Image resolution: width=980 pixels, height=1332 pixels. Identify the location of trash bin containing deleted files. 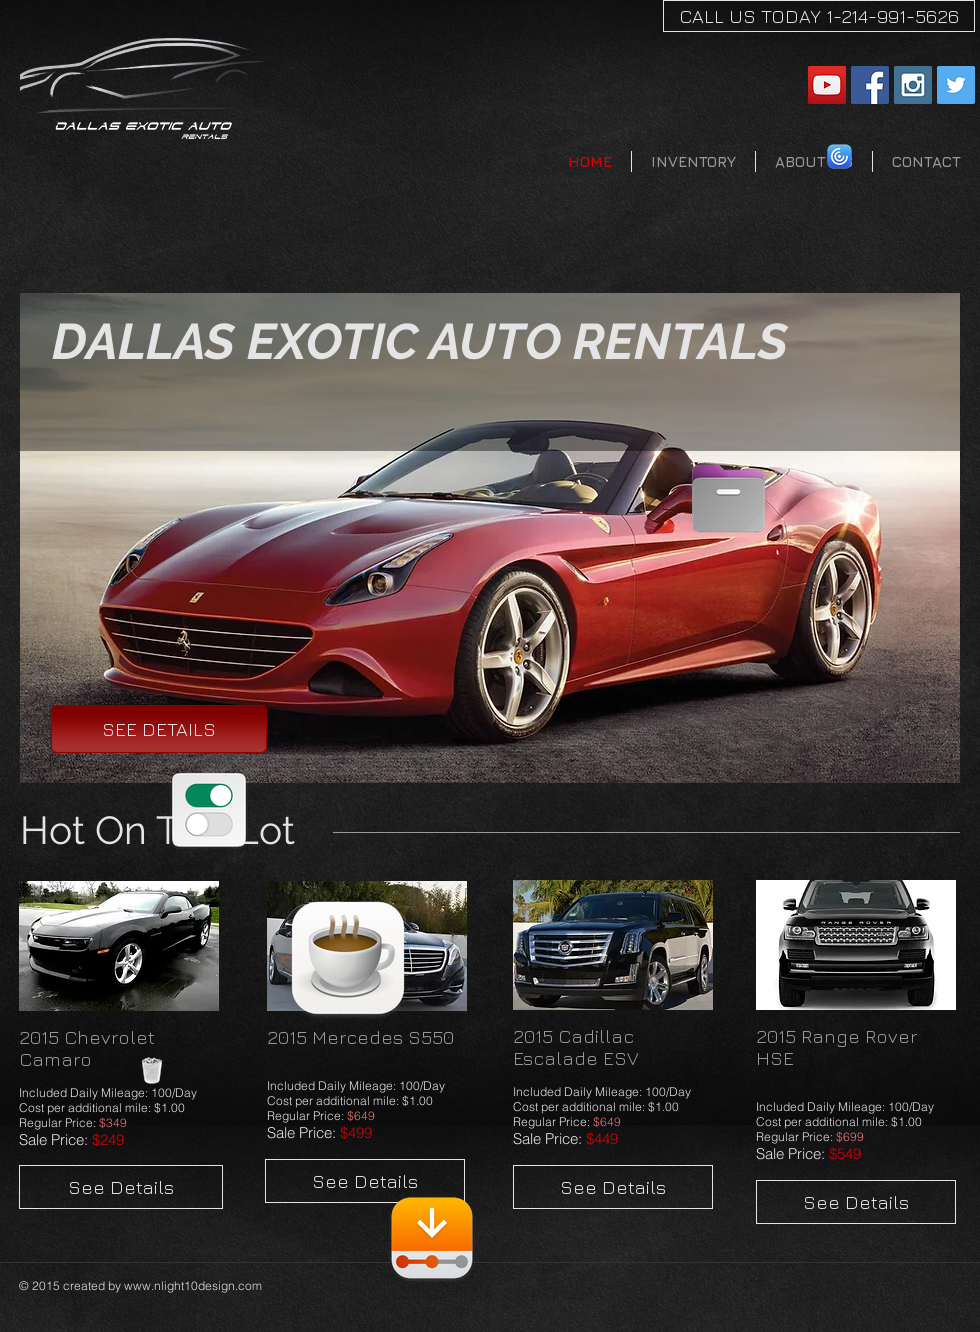
(152, 1071).